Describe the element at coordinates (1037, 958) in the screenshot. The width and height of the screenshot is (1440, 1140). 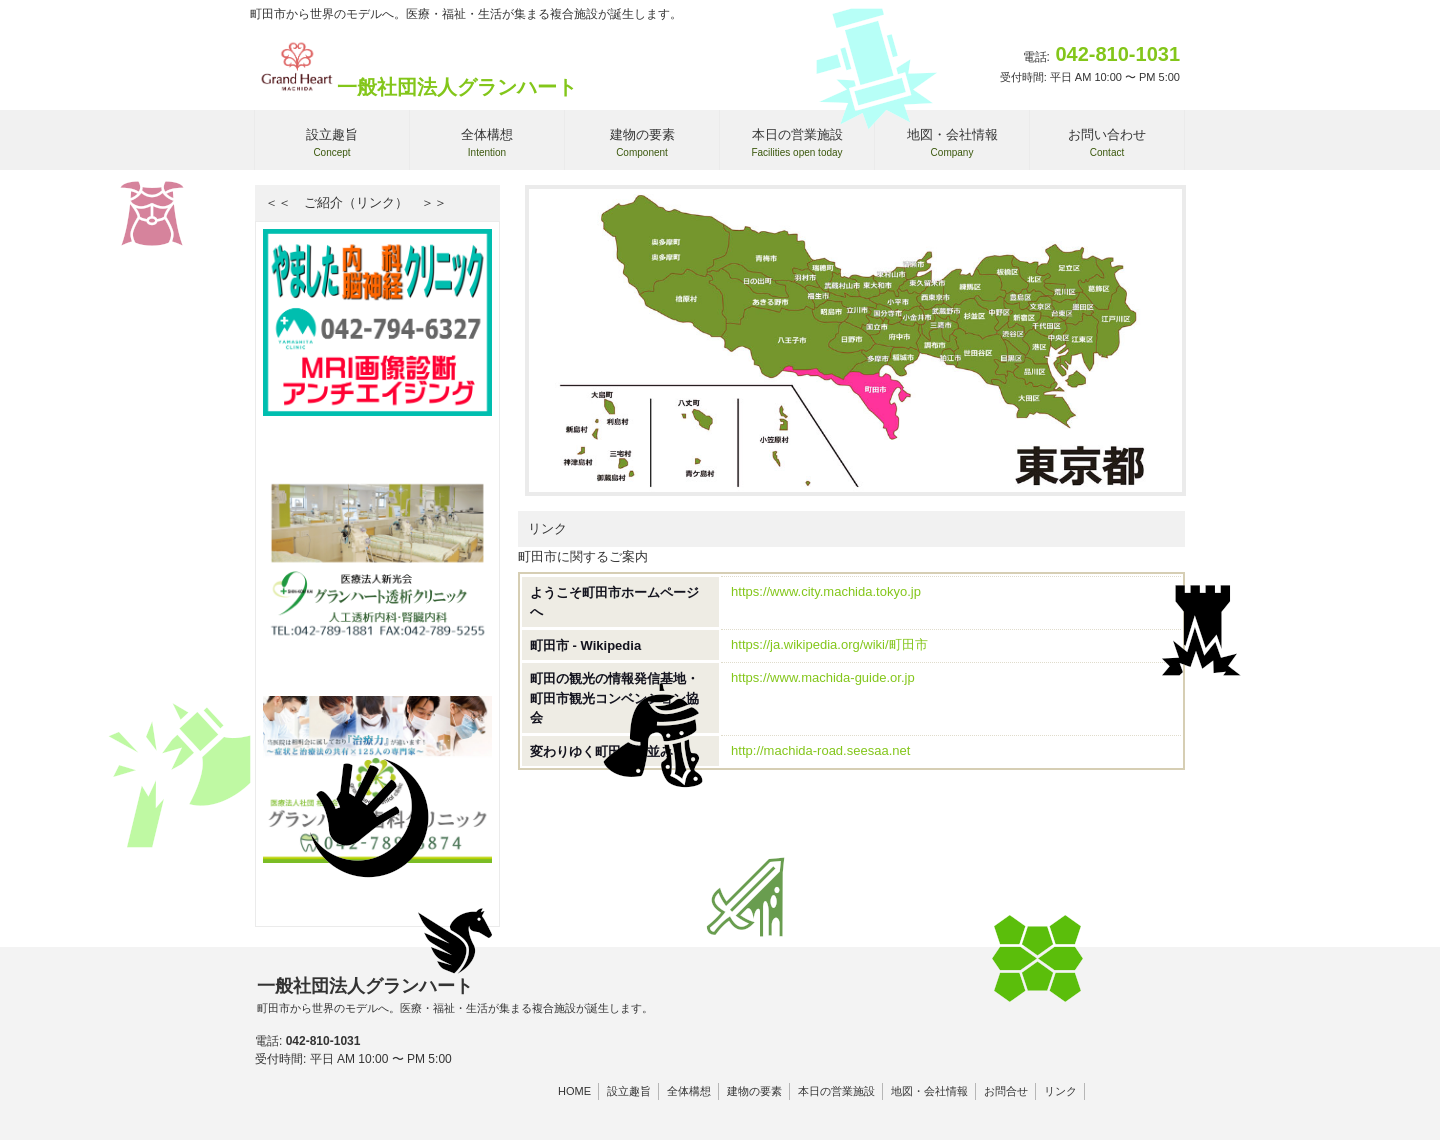
I see `decorative geometric pattern element` at that location.